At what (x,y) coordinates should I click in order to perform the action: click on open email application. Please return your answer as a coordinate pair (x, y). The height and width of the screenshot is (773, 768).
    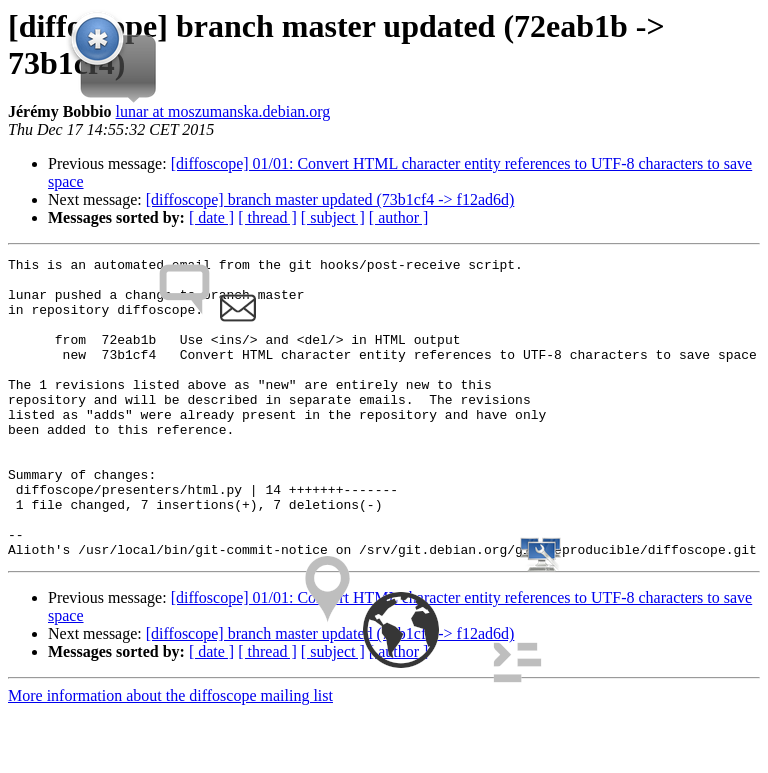
    Looking at the image, I should click on (238, 308).